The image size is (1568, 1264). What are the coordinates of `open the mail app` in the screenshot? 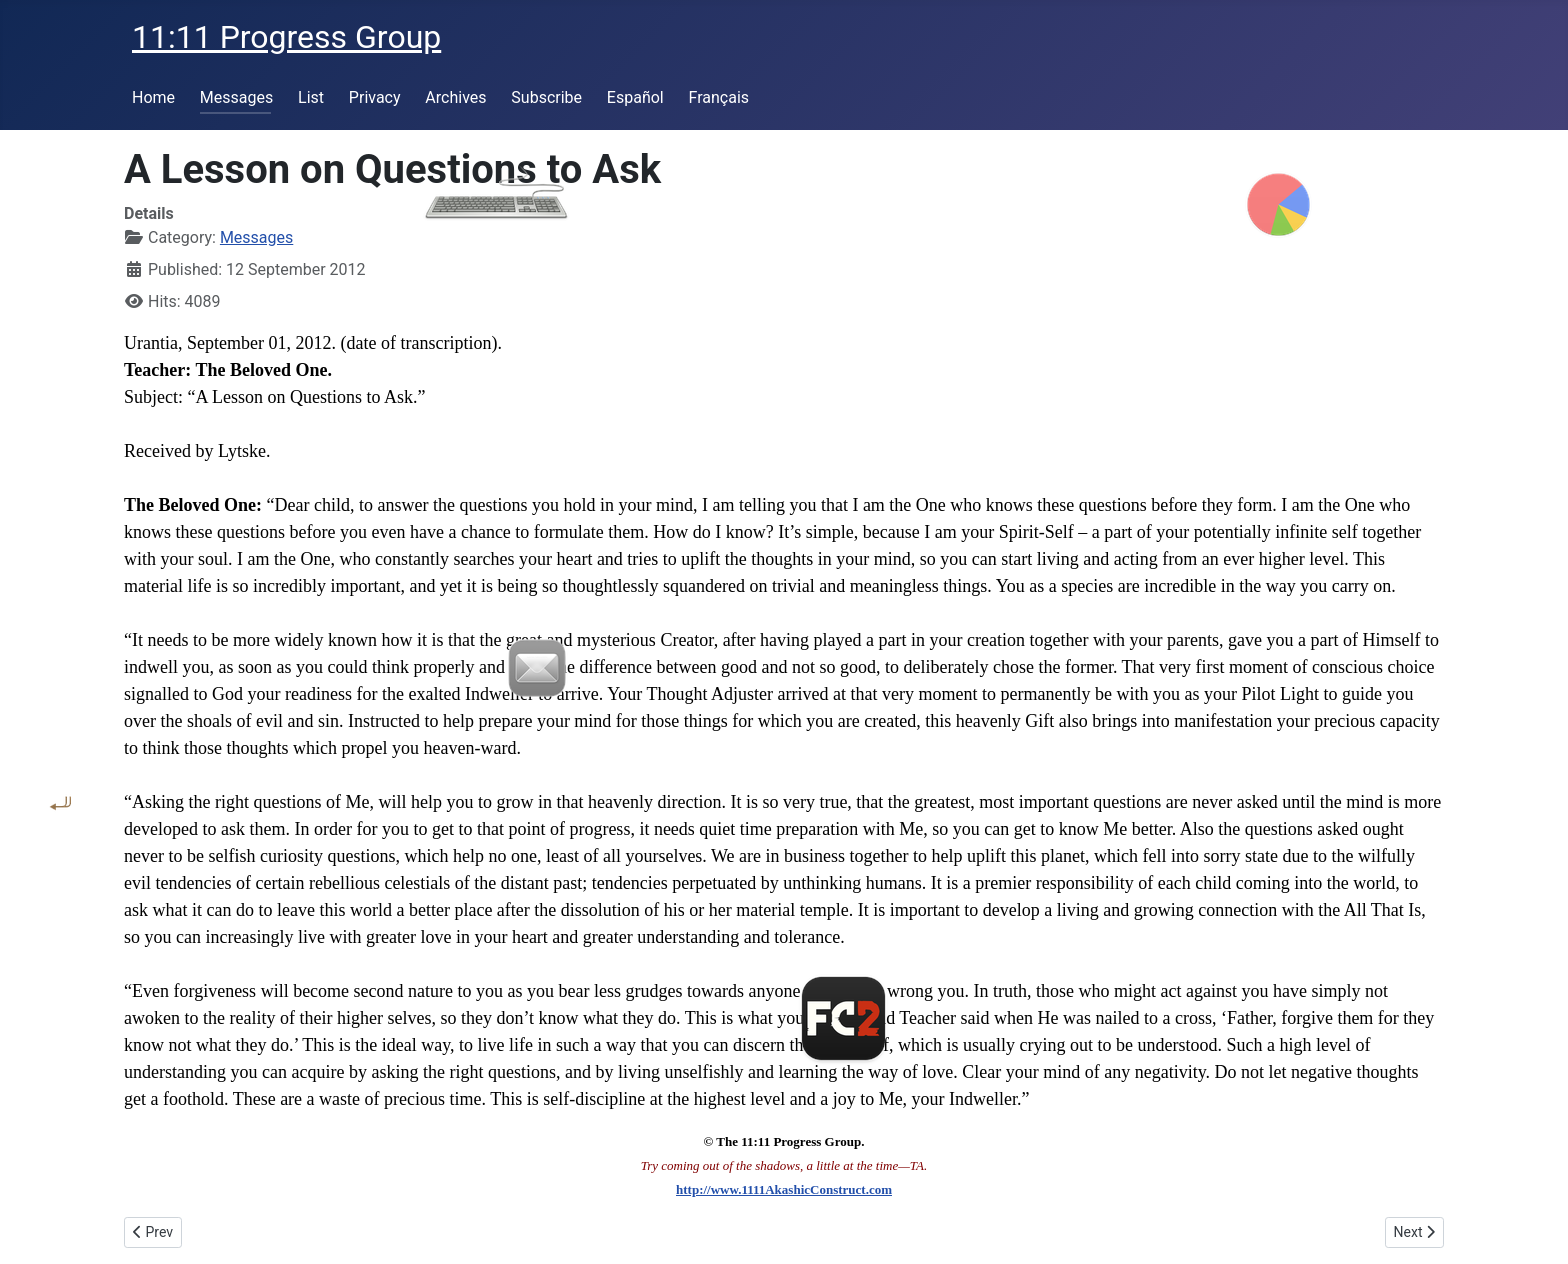 It's located at (537, 668).